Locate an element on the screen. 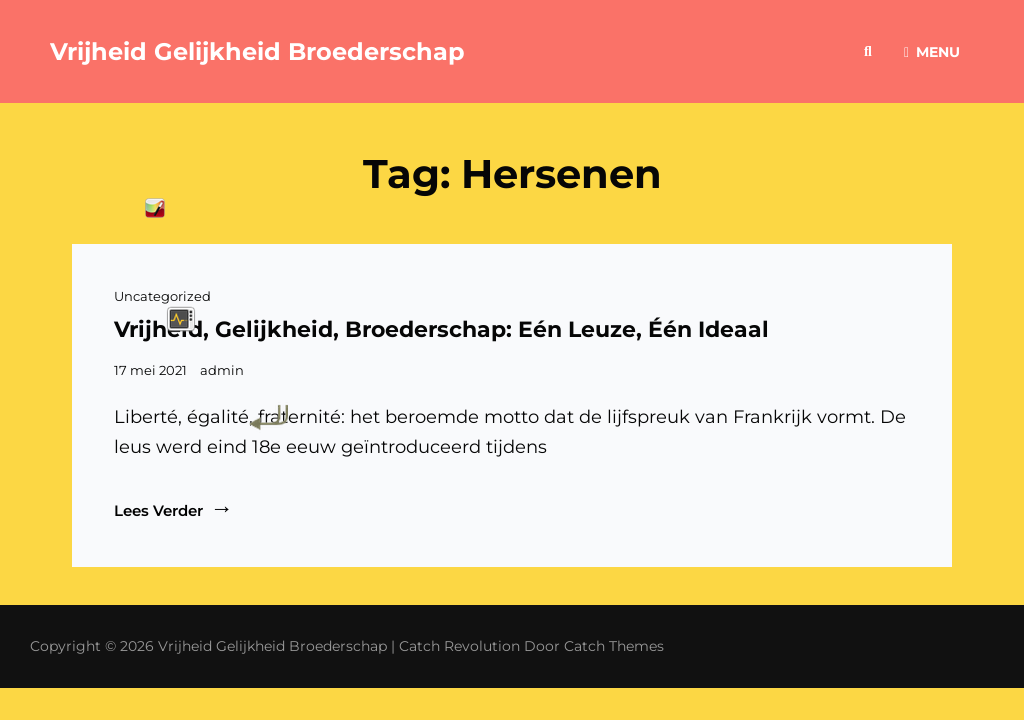 The image size is (1024, 720). open winetricks application is located at coordinates (155, 208).